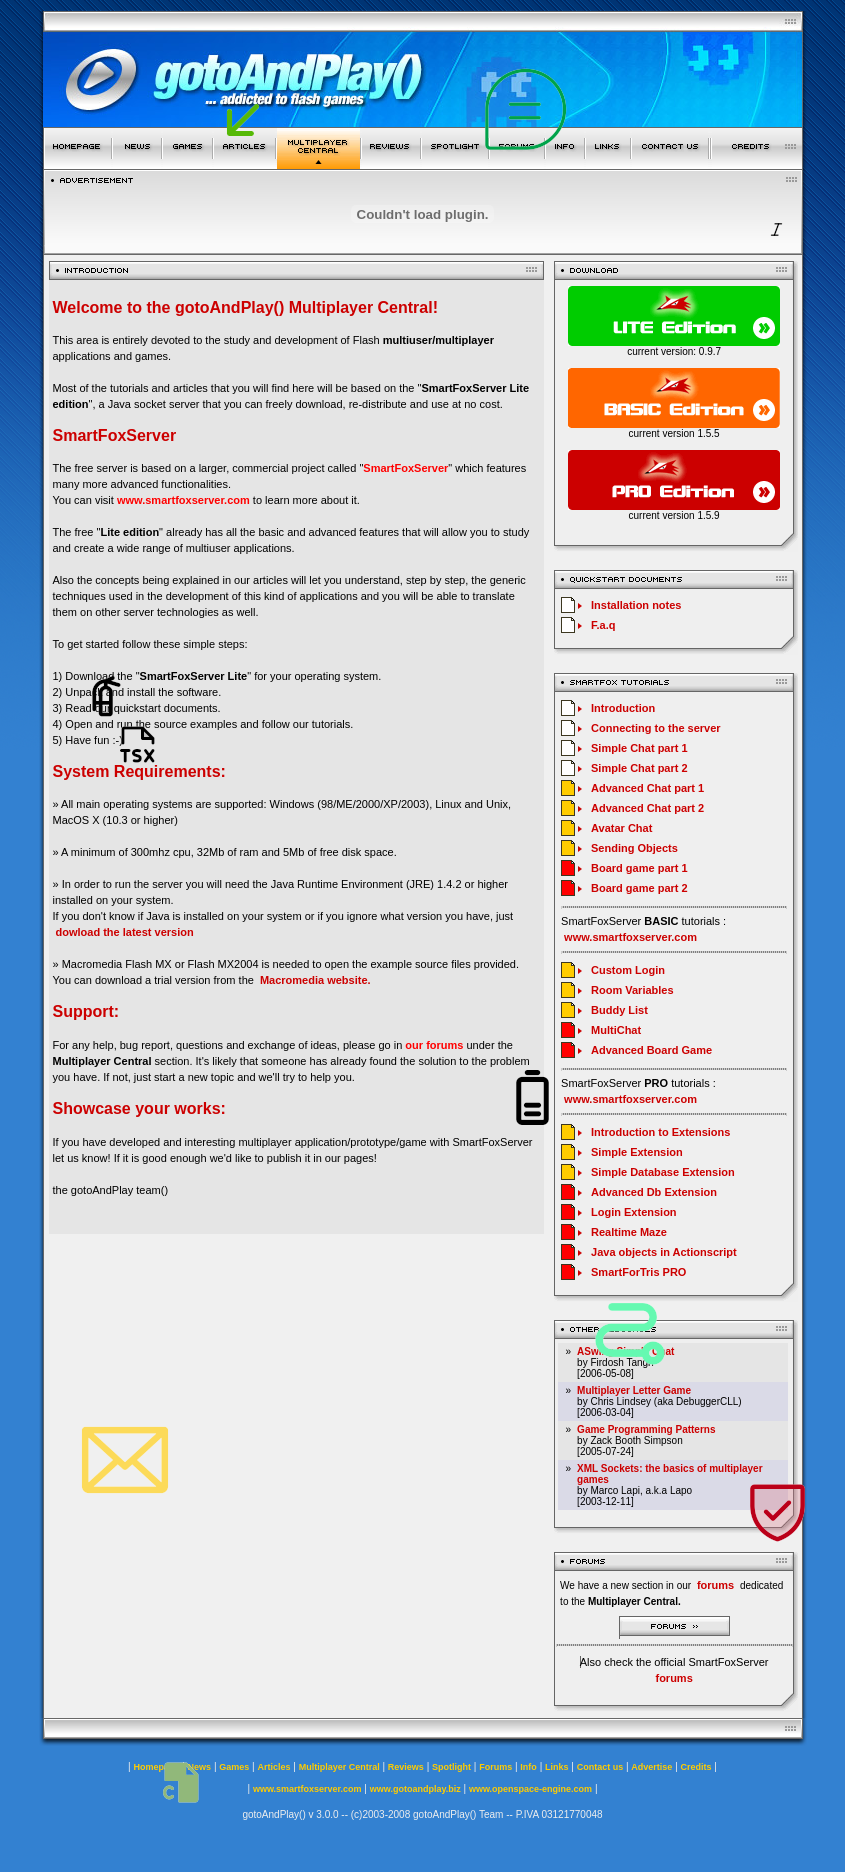 The width and height of the screenshot is (845, 1872). What do you see at coordinates (776, 229) in the screenshot?
I see `apply italic formatting to selected text` at bounding box center [776, 229].